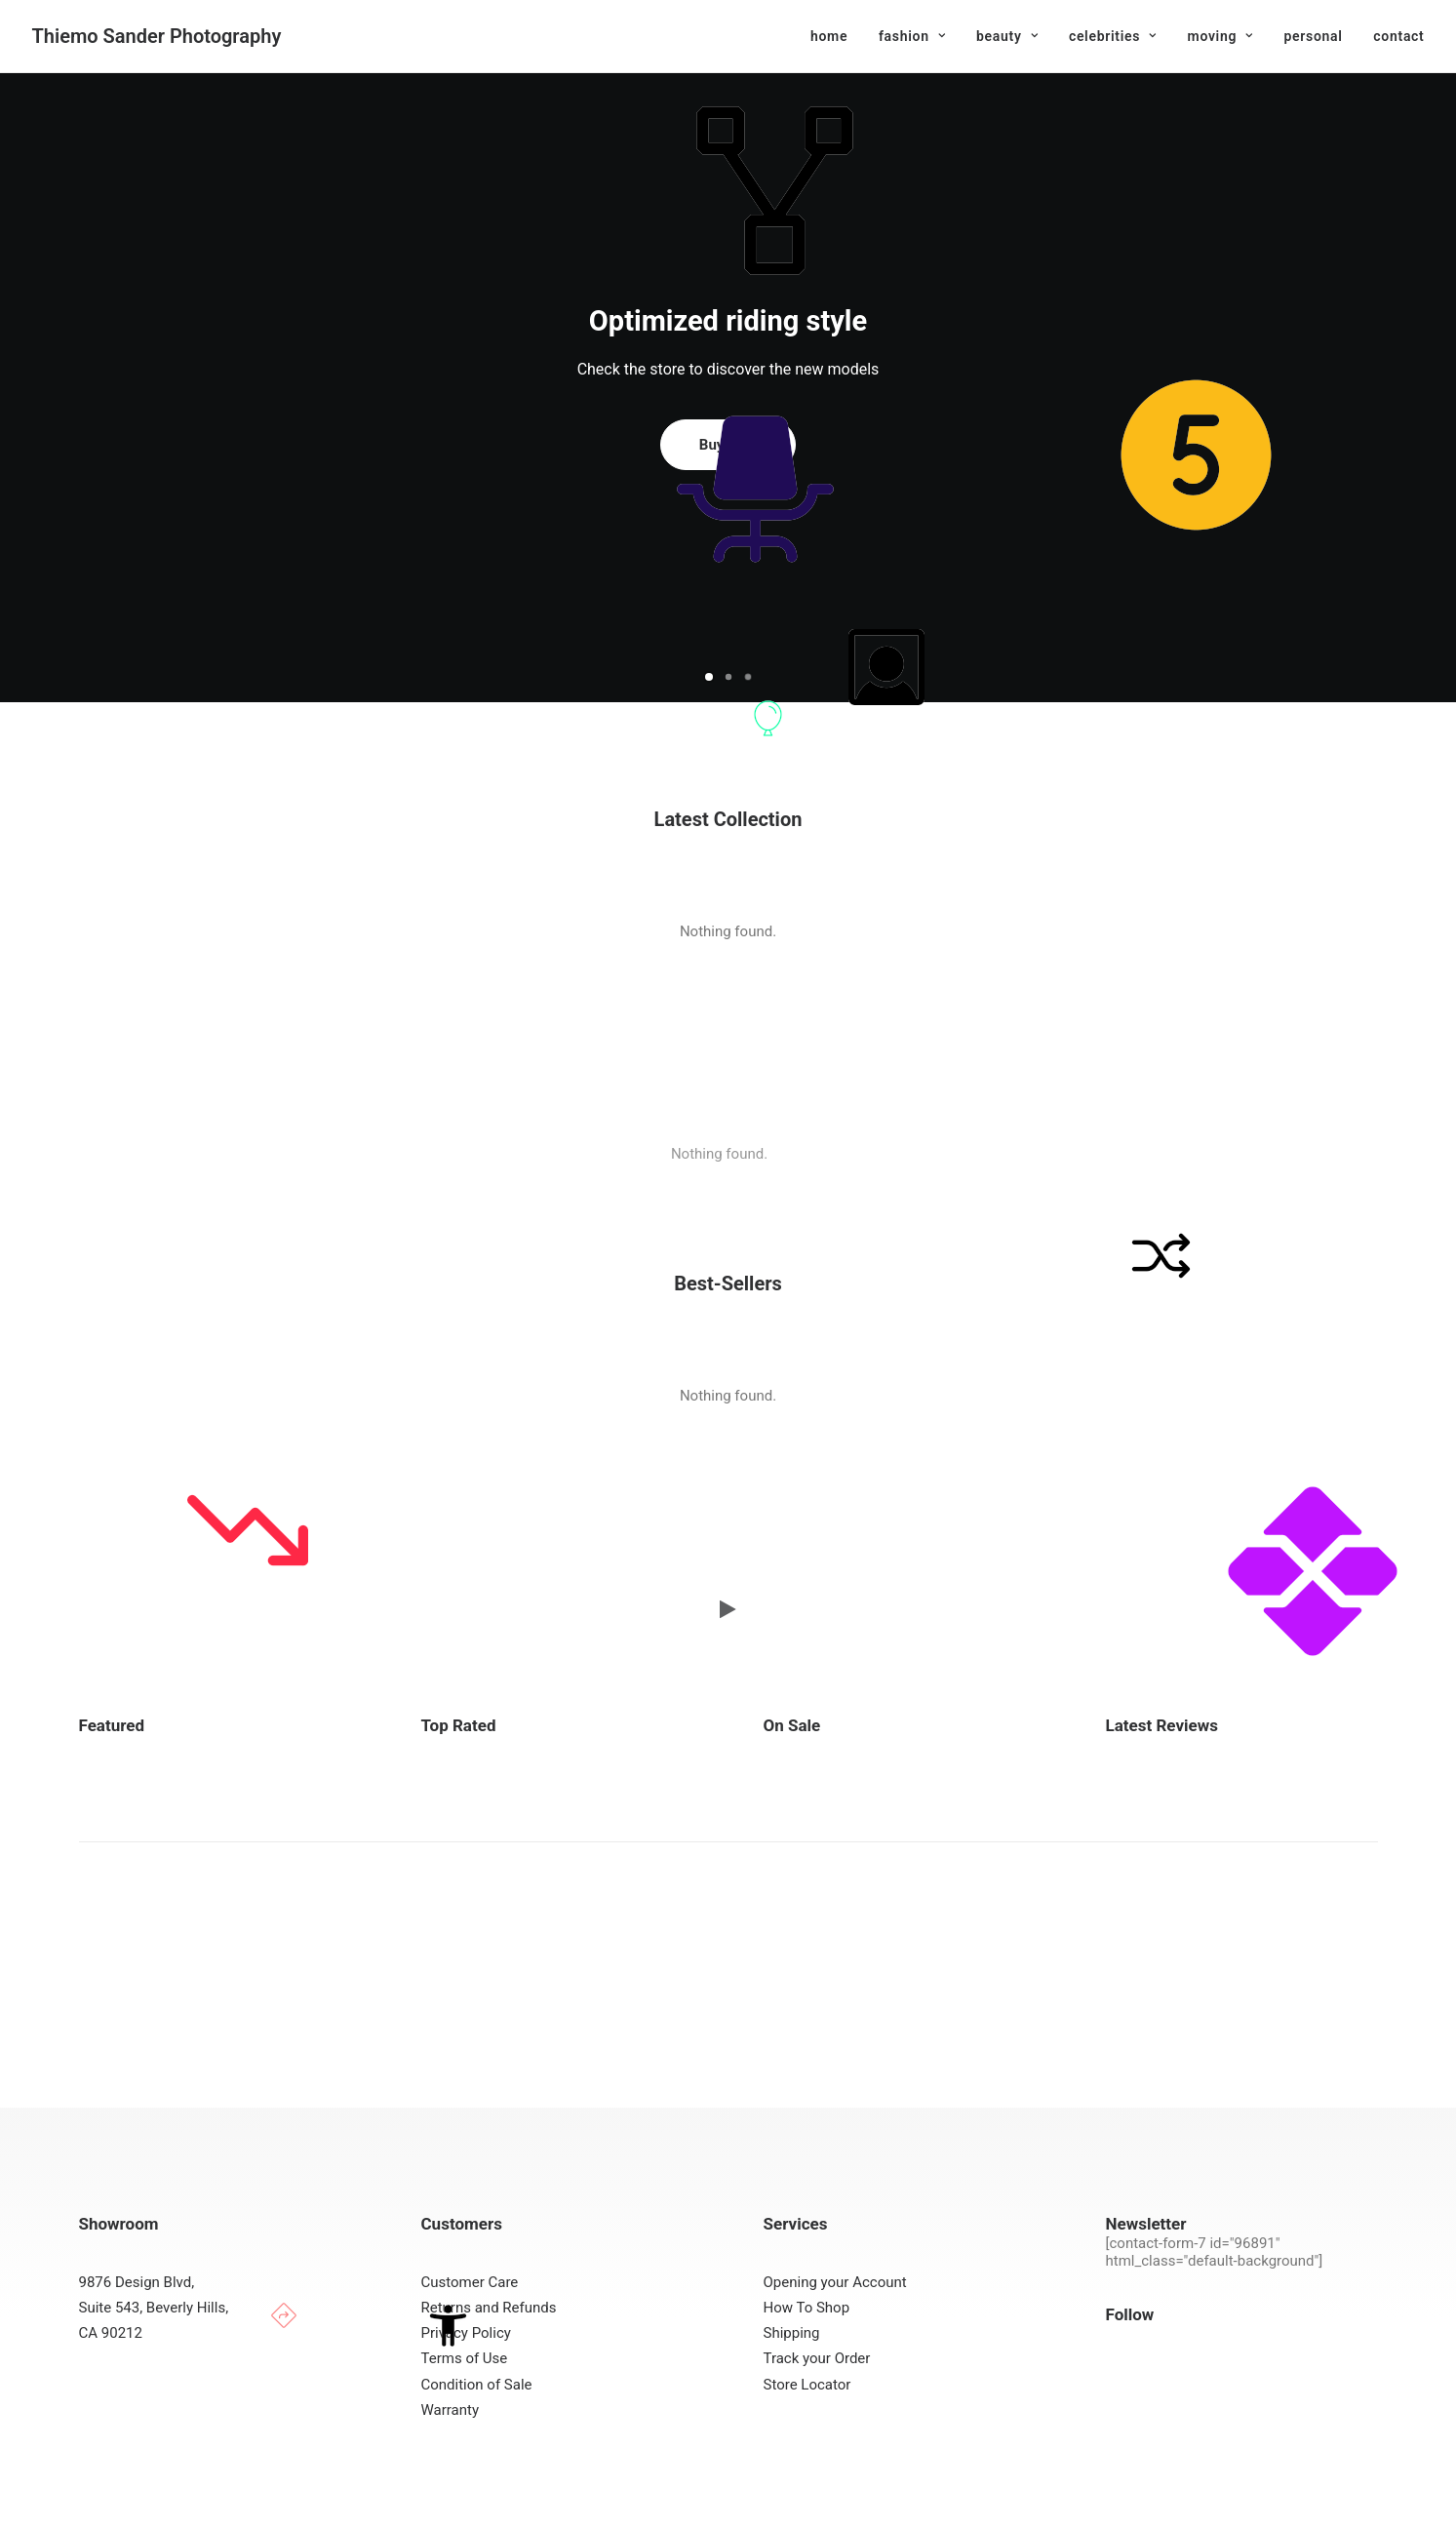  I want to click on view user profile, so click(886, 667).